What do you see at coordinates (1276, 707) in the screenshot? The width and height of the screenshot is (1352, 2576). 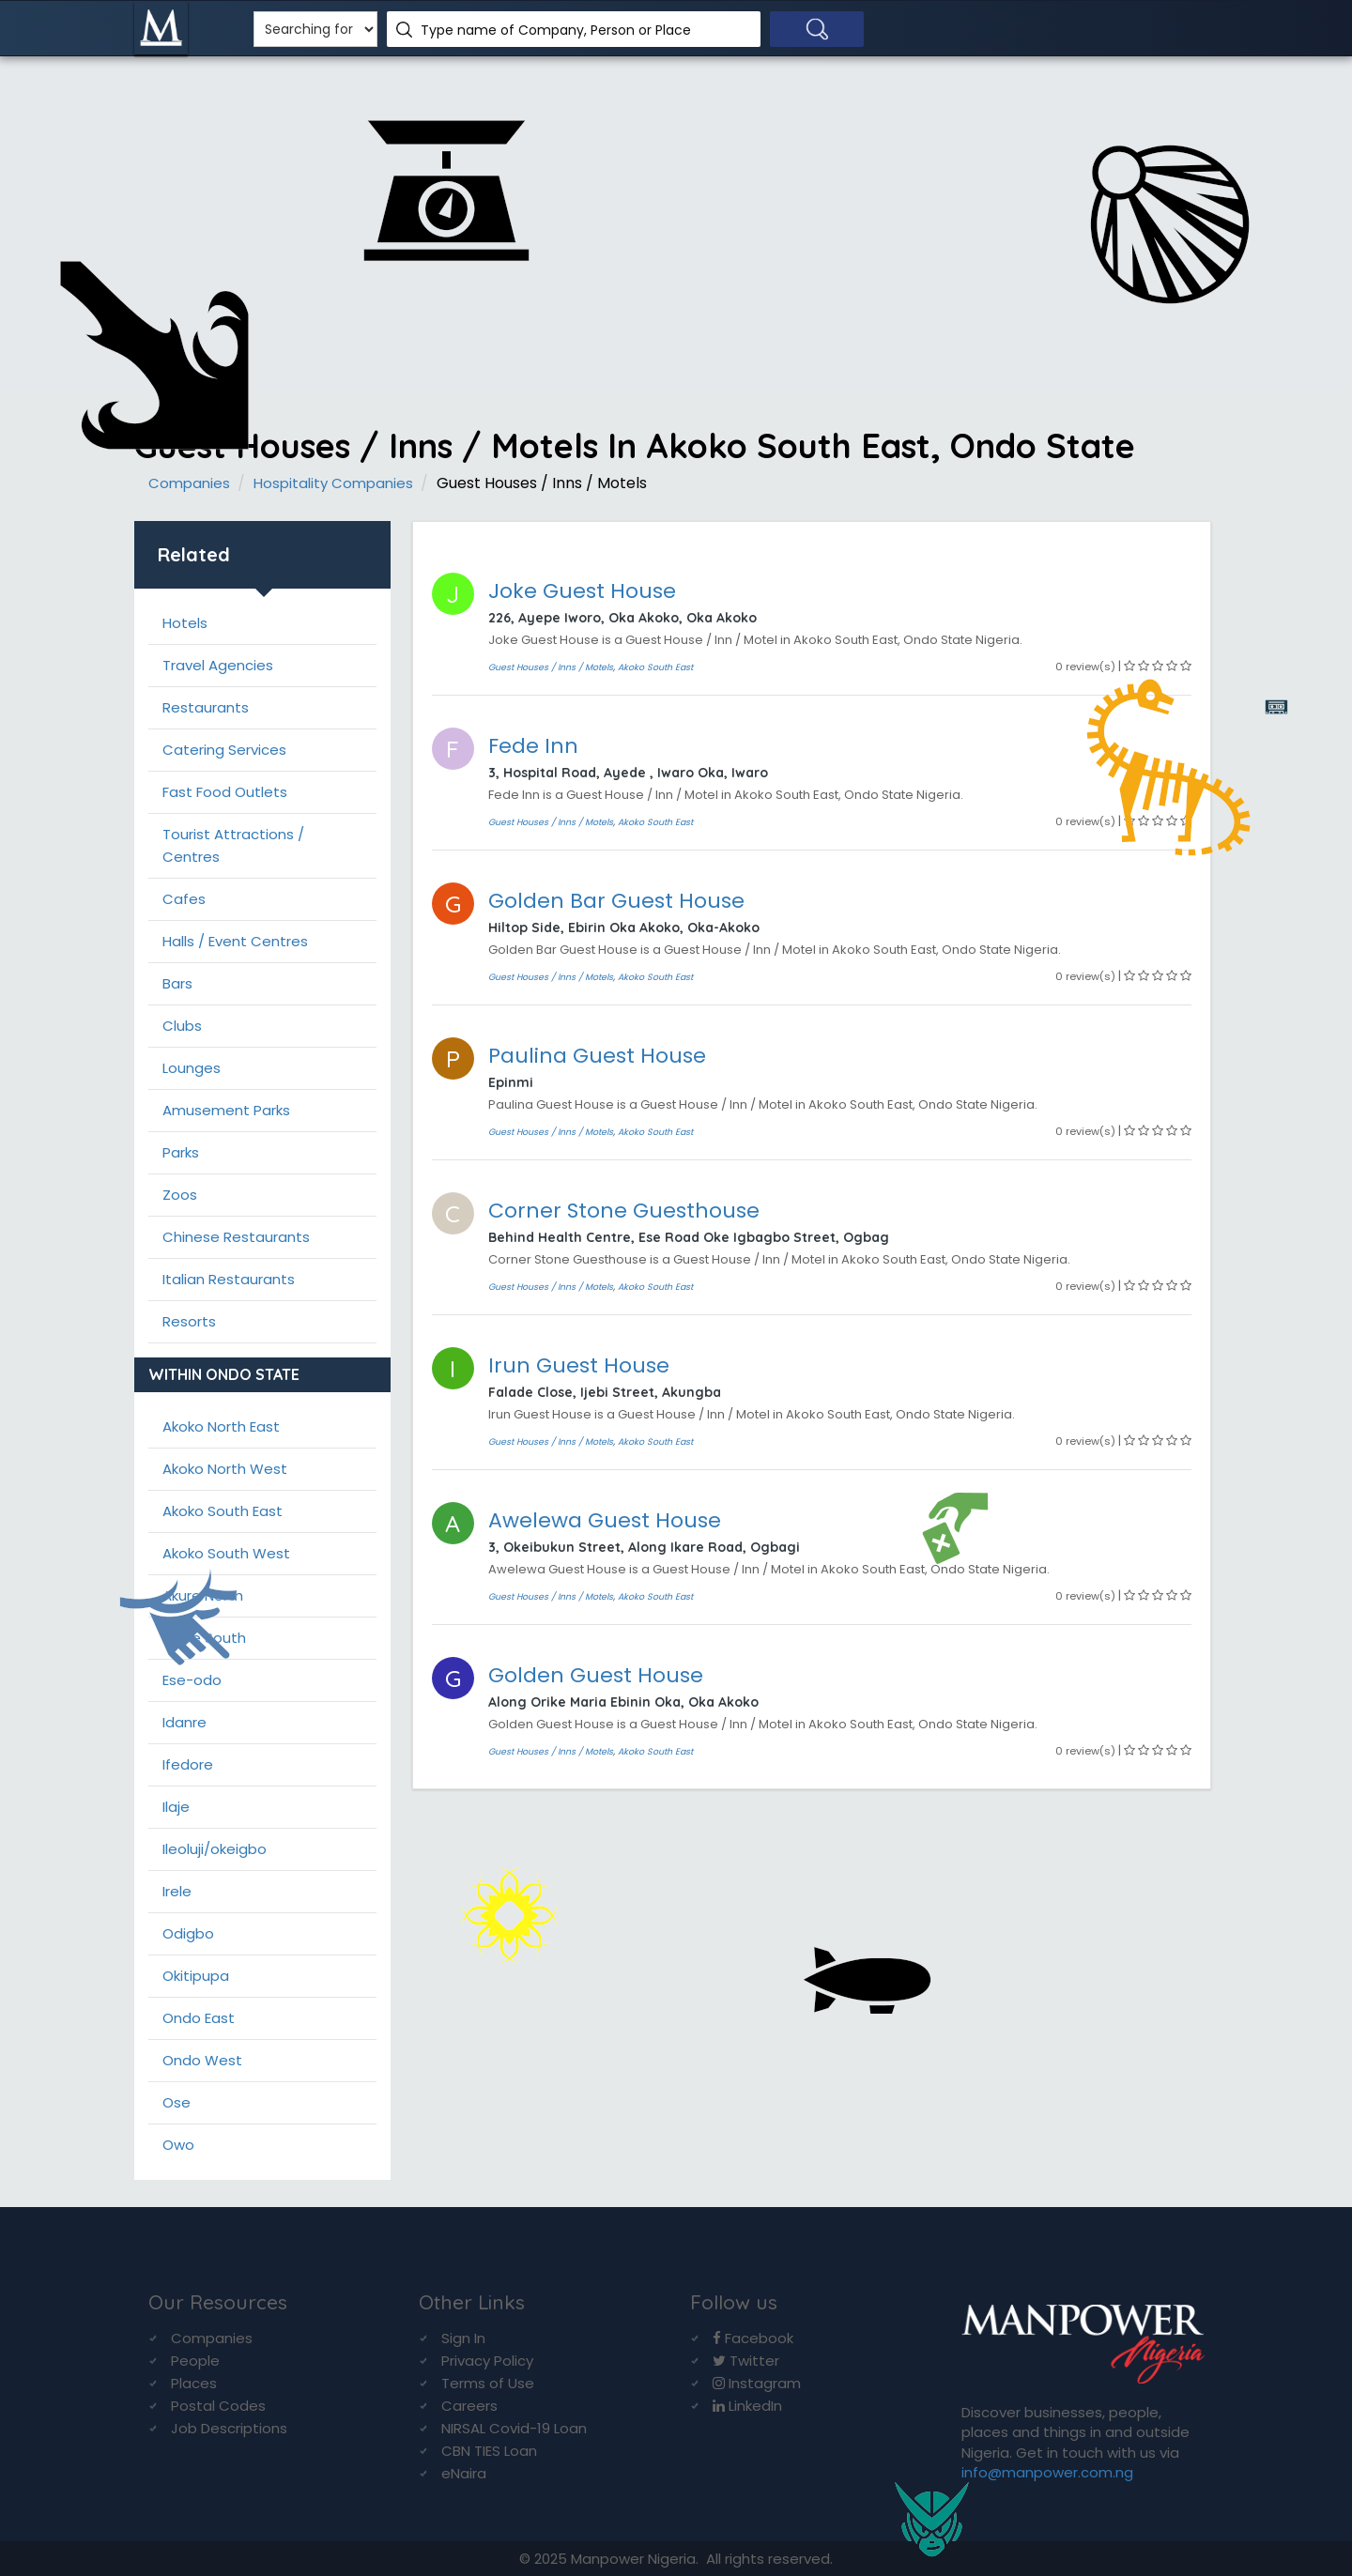 I see `access retro or vintage audio content` at bounding box center [1276, 707].